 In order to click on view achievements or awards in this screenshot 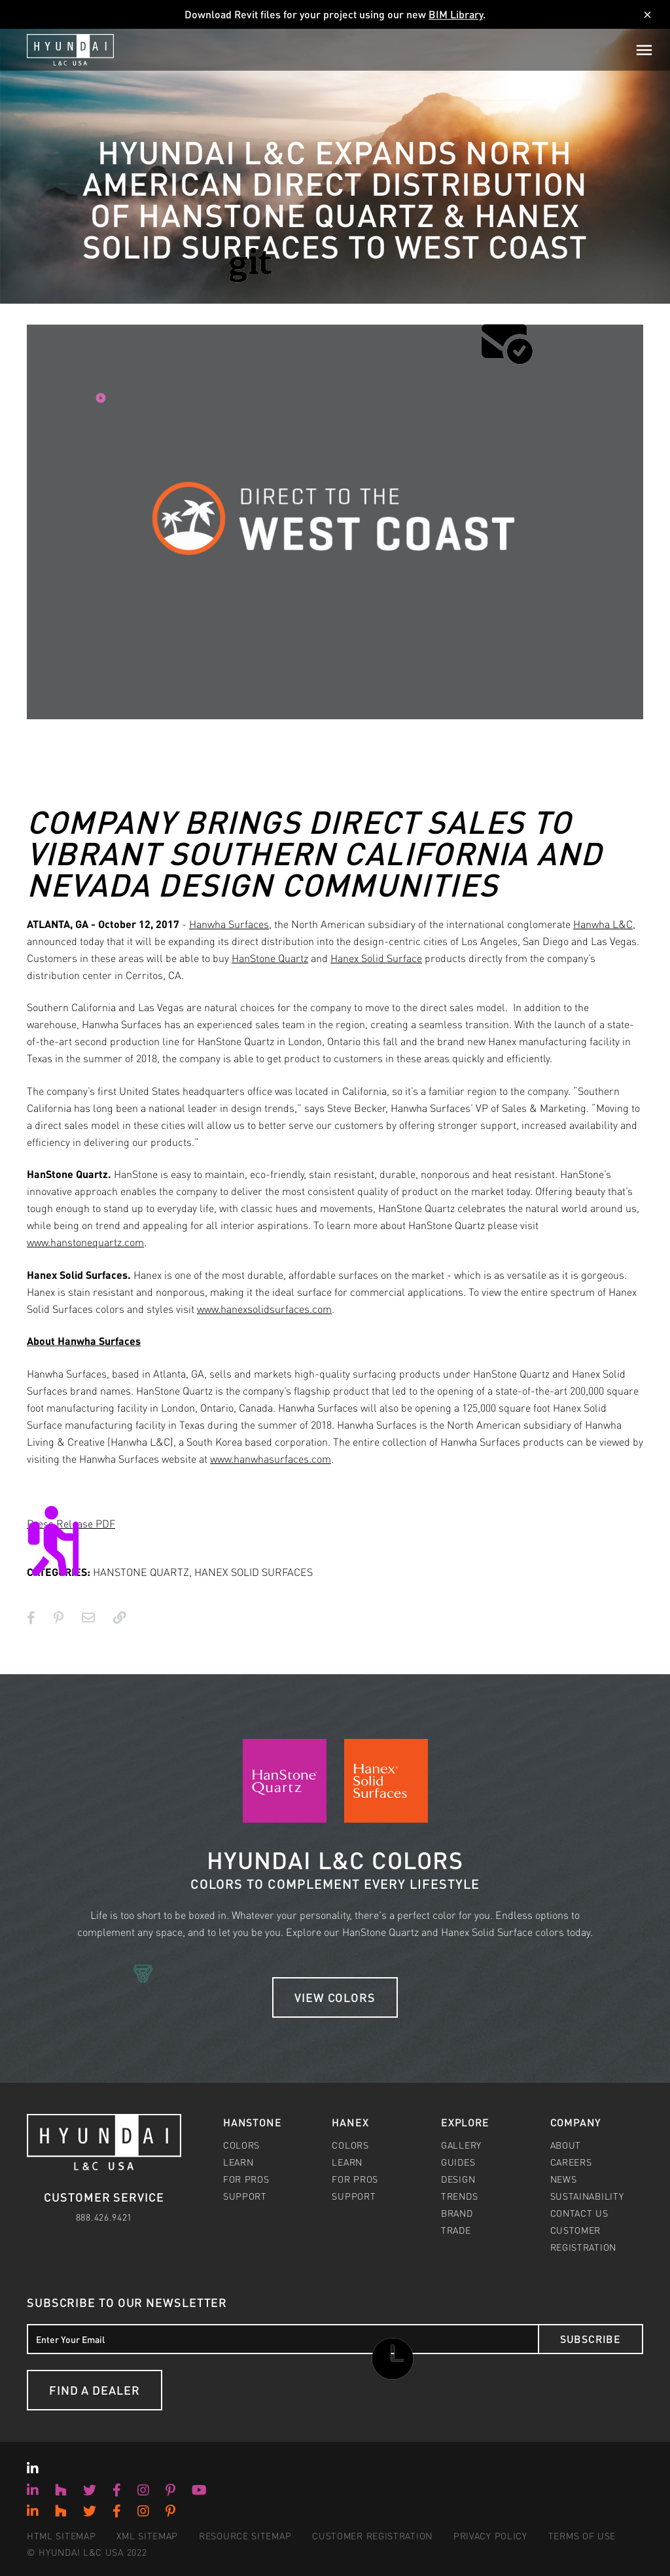, I will do `click(143, 1973)`.